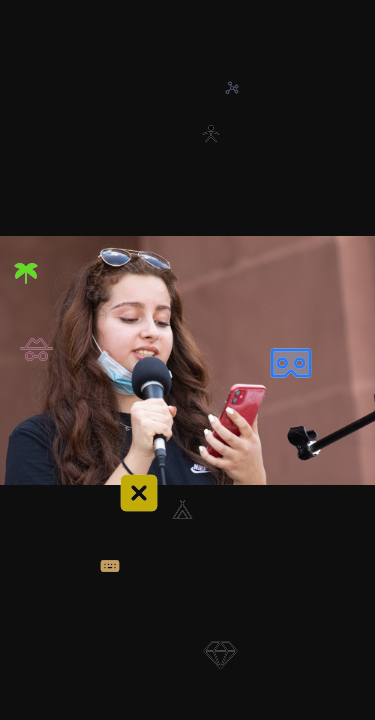  Describe the element at coordinates (139, 493) in the screenshot. I see `close or dismiss a dialog` at that location.